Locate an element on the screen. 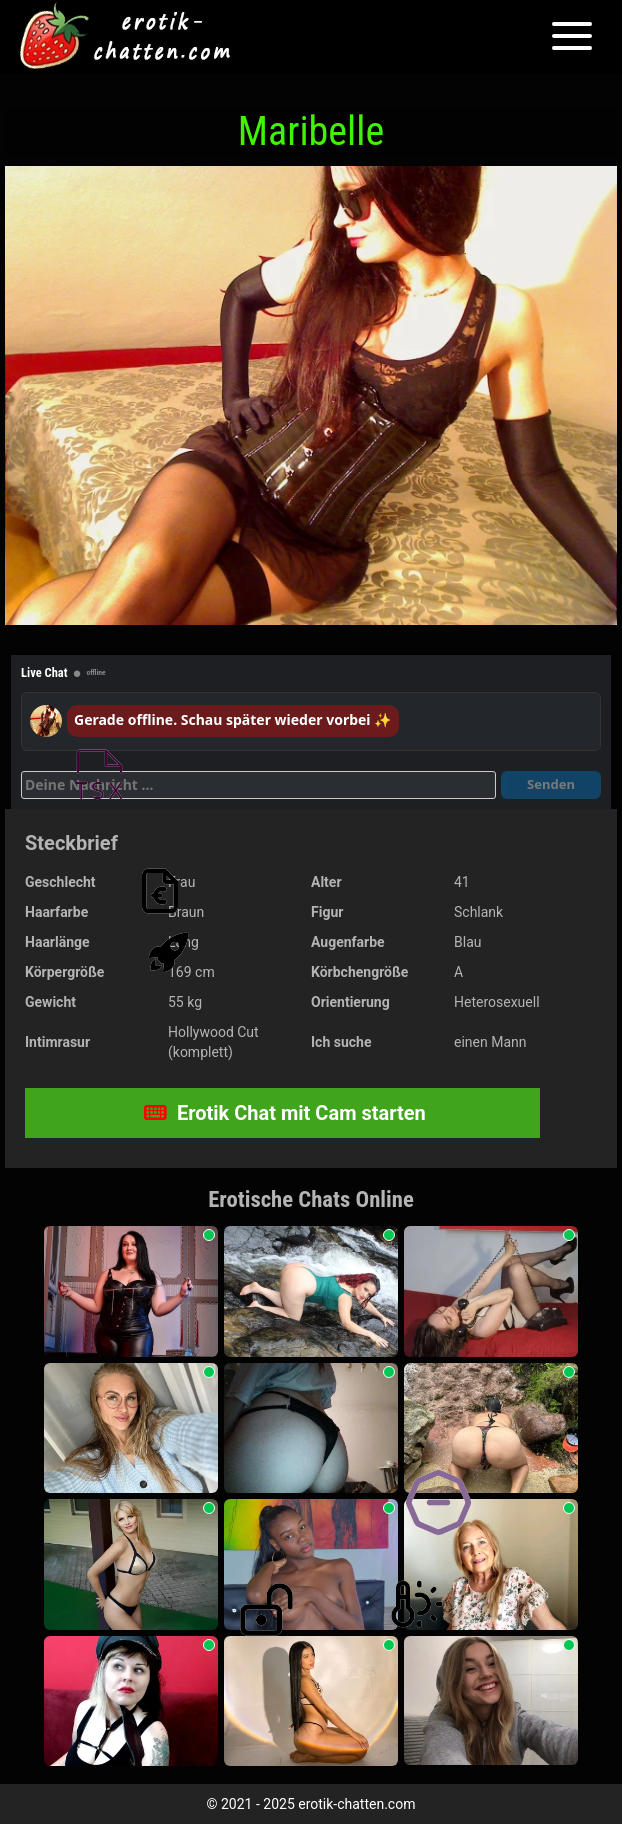 Image resolution: width=622 pixels, height=1824 pixels. launch or deploy an application is located at coordinates (168, 952).